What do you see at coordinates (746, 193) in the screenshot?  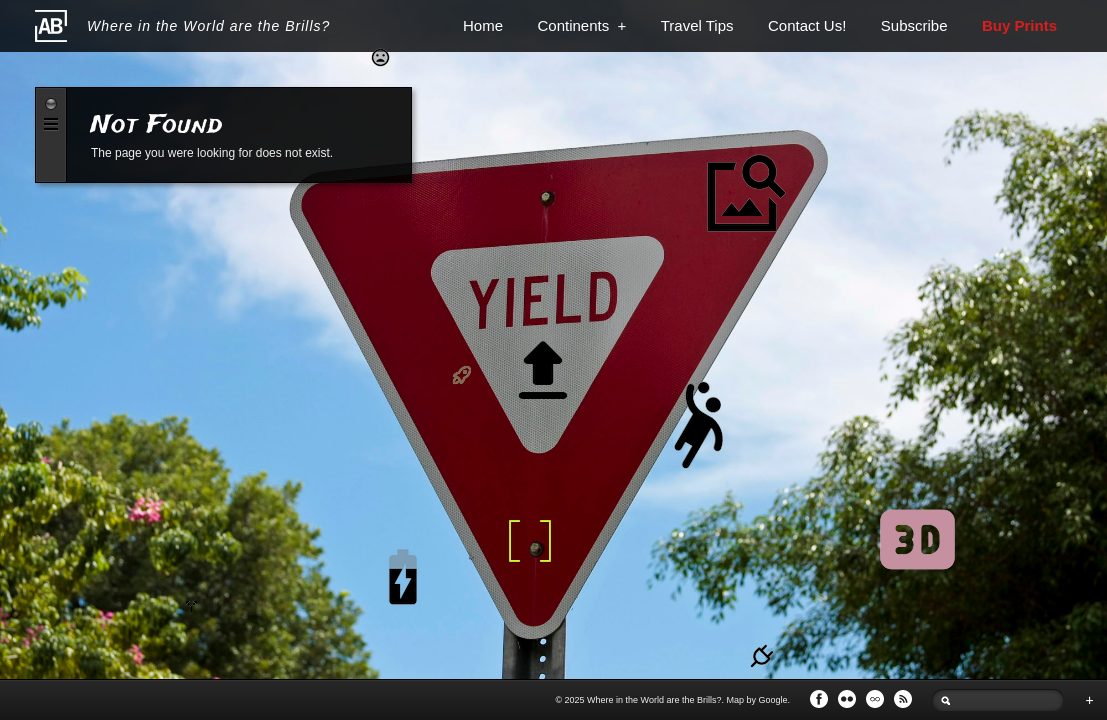 I see `search by image or photo` at bounding box center [746, 193].